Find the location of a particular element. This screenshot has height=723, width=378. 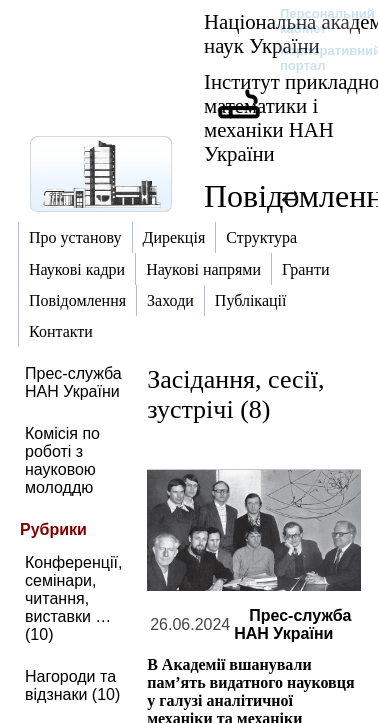

indicates a designated smoking area is located at coordinates (239, 106).